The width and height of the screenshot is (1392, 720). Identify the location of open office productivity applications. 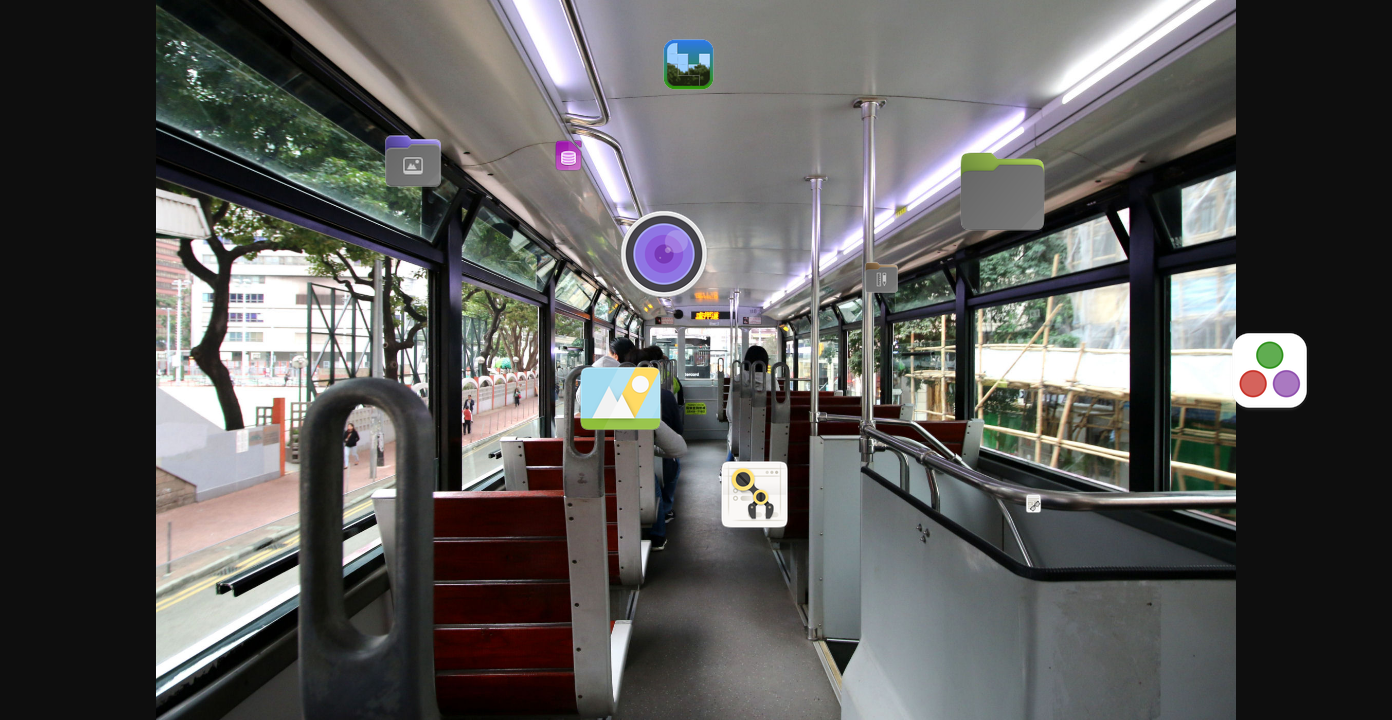
(1033, 503).